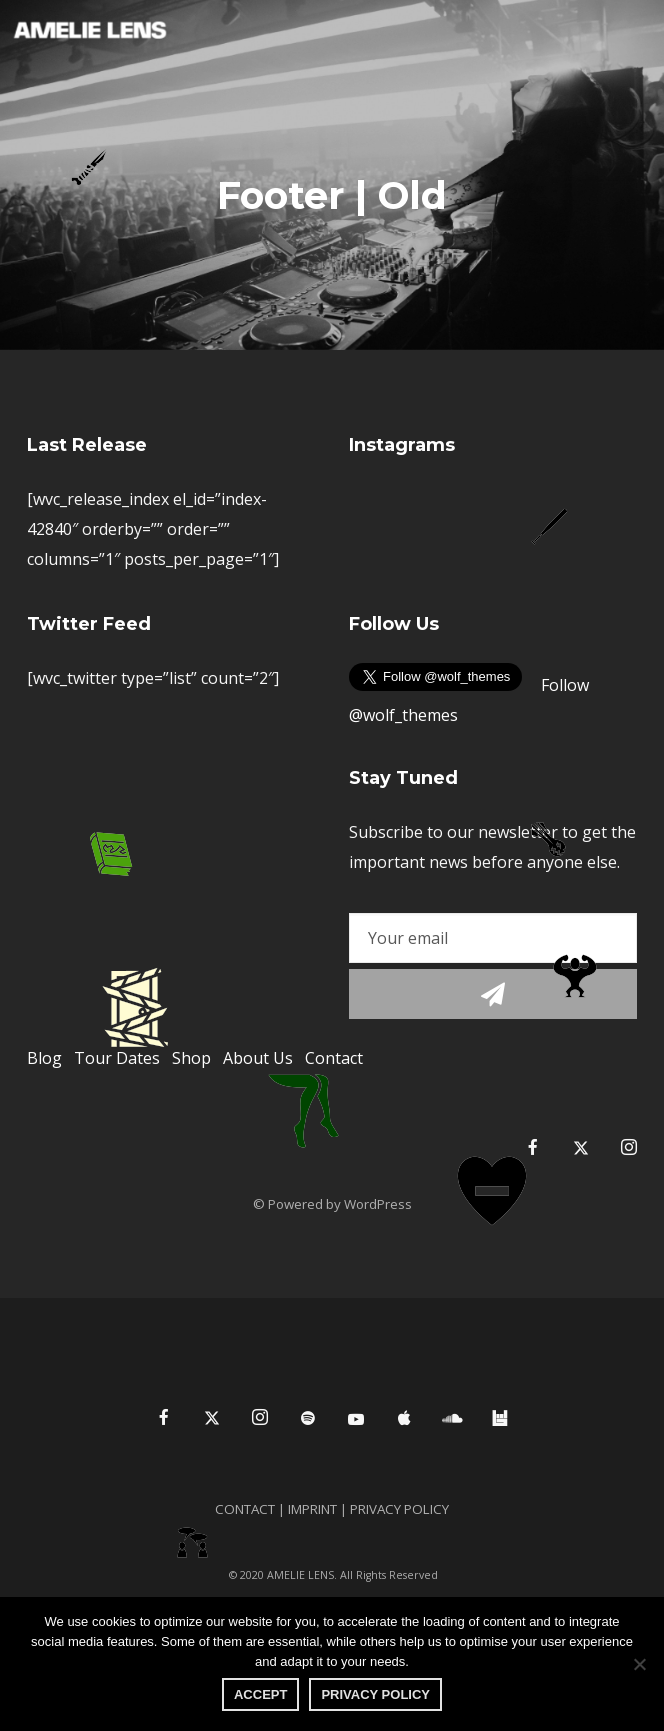 The image size is (664, 1731). What do you see at coordinates (549, 527) in the screenshot?
I see `access baseball or batting-related content` at bounding box center [549, 527].